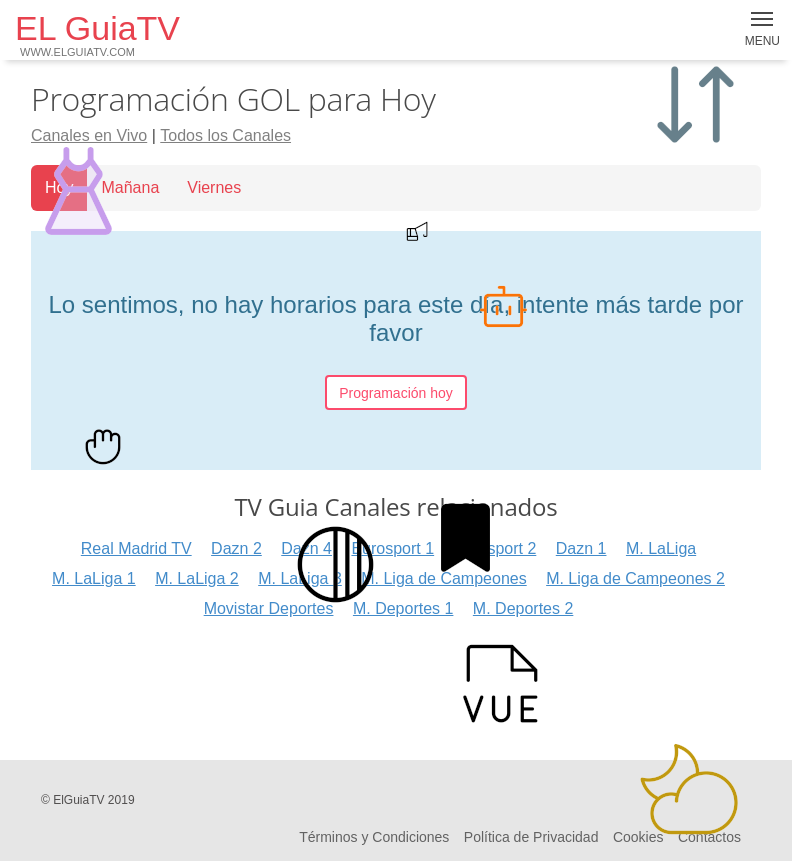 Image resolution: width=792 pixels, height=861 pixels. I want to click on vue.js file type indicator, so click(502, 687).